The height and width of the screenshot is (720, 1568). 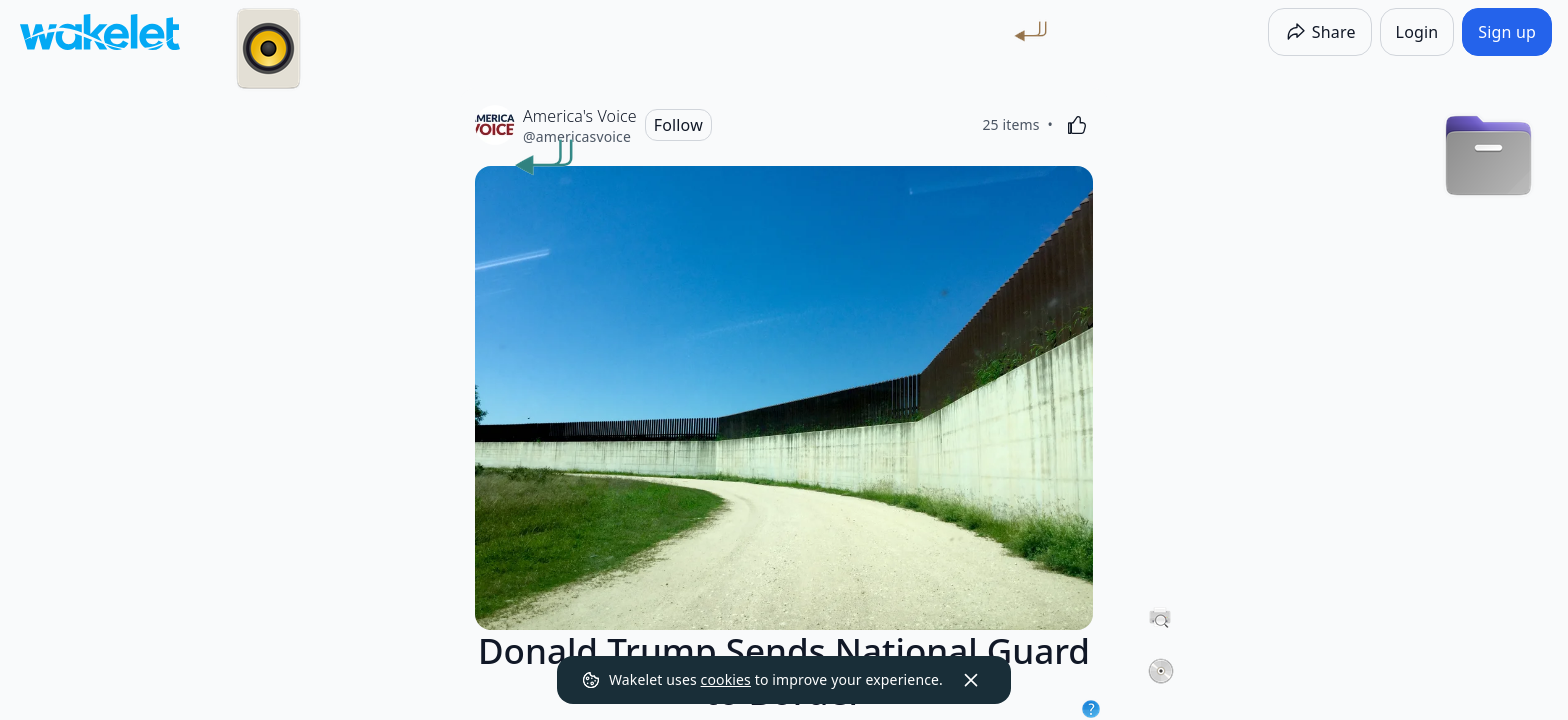 What do you see at coordinates (543, 157) in the screenshot?
I see `reply all to an email message` at bounding box center [543, 157].